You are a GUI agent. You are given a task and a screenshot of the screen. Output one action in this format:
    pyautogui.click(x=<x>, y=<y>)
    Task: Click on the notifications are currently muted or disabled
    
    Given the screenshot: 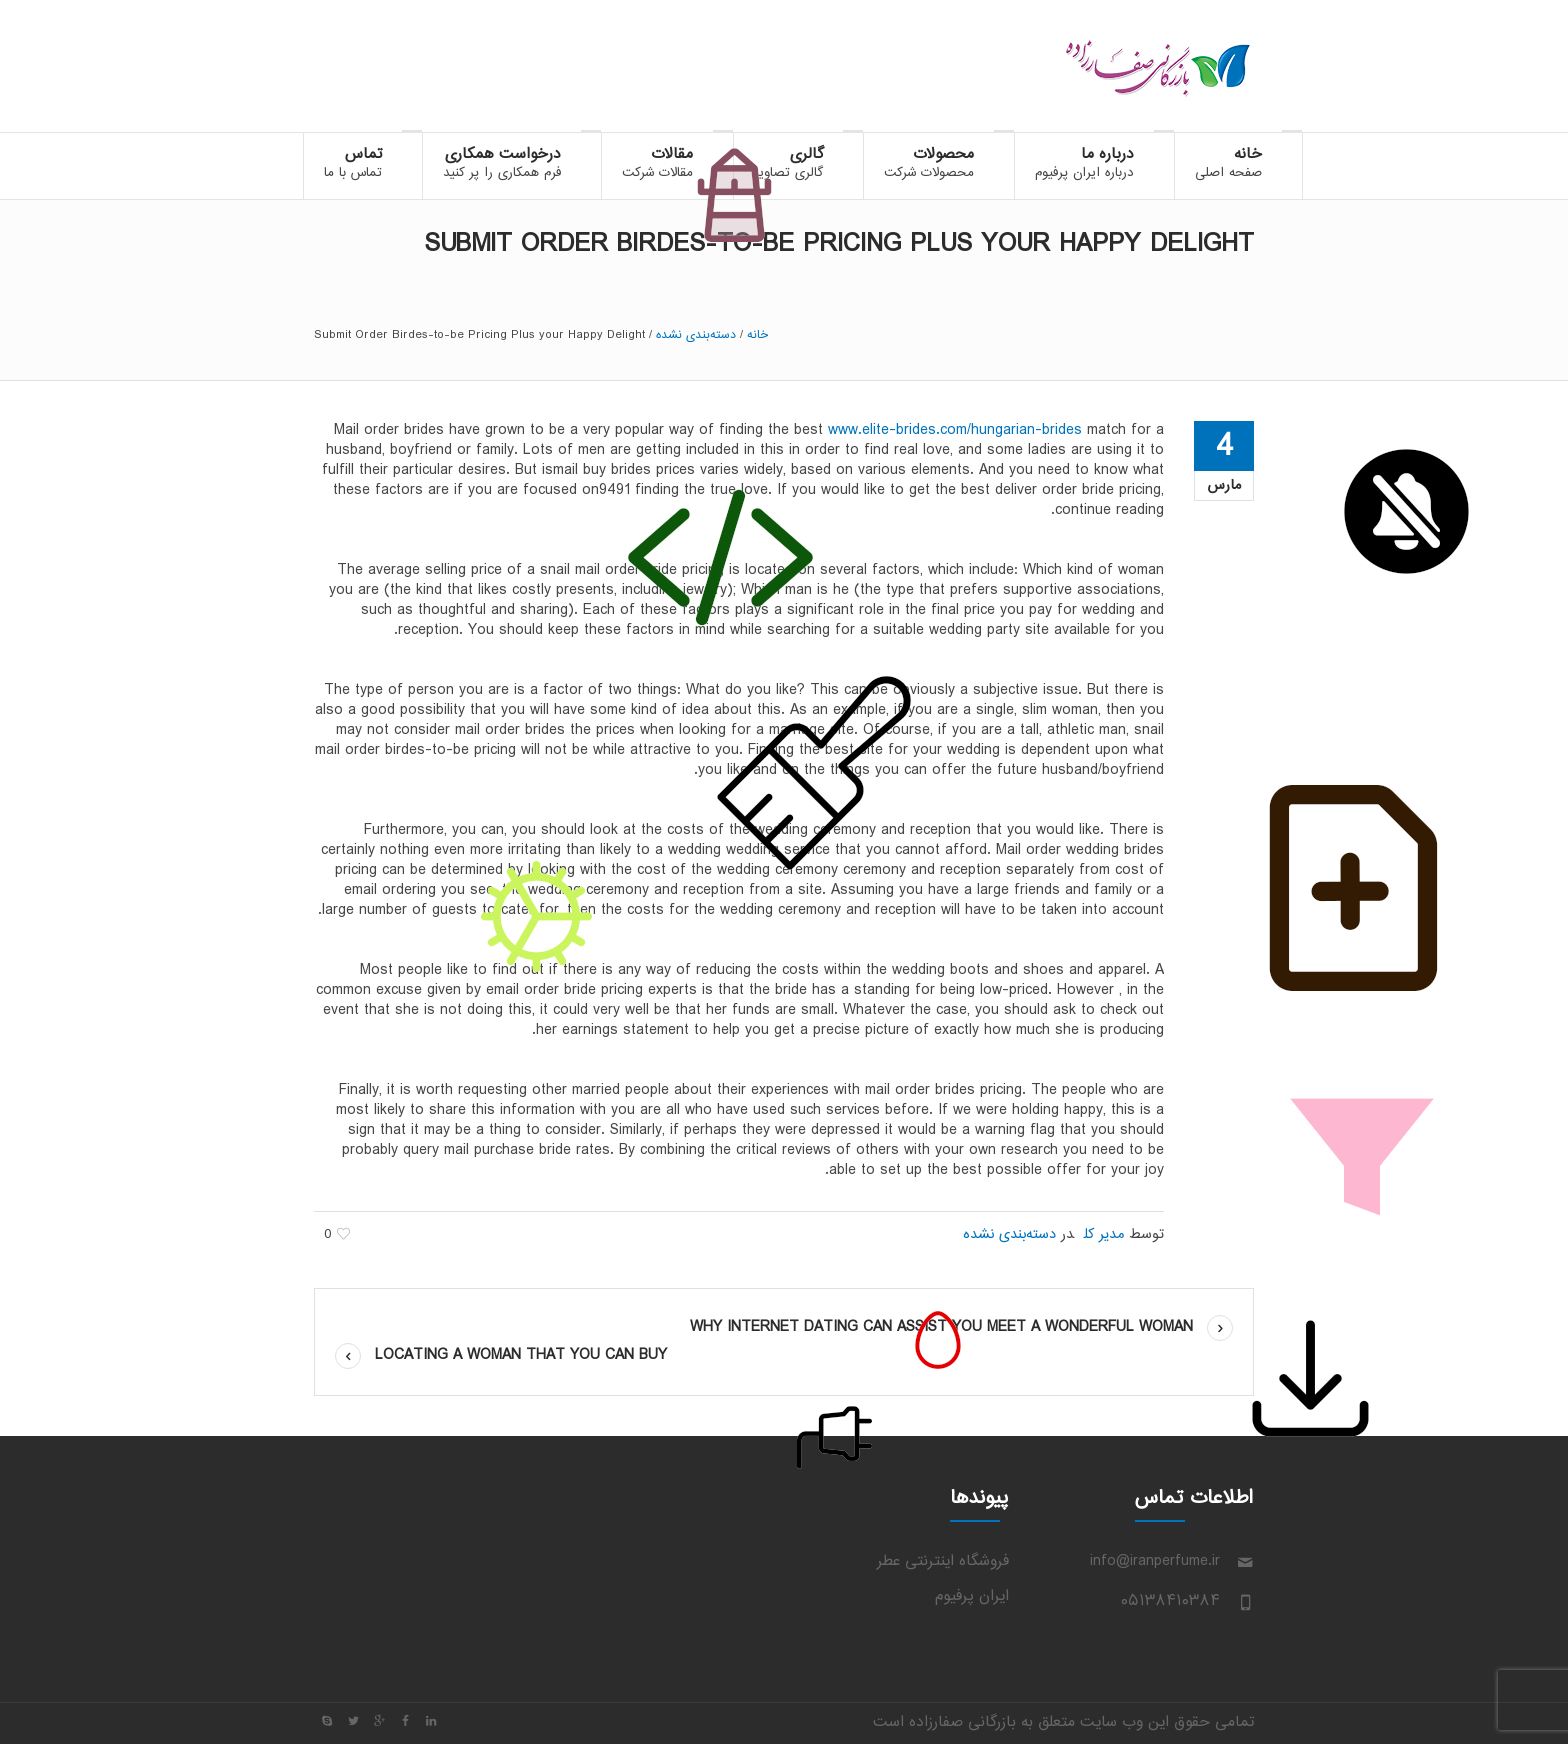 What is the action you would take?
    pyautogui.click(x=1406, y=511)
    